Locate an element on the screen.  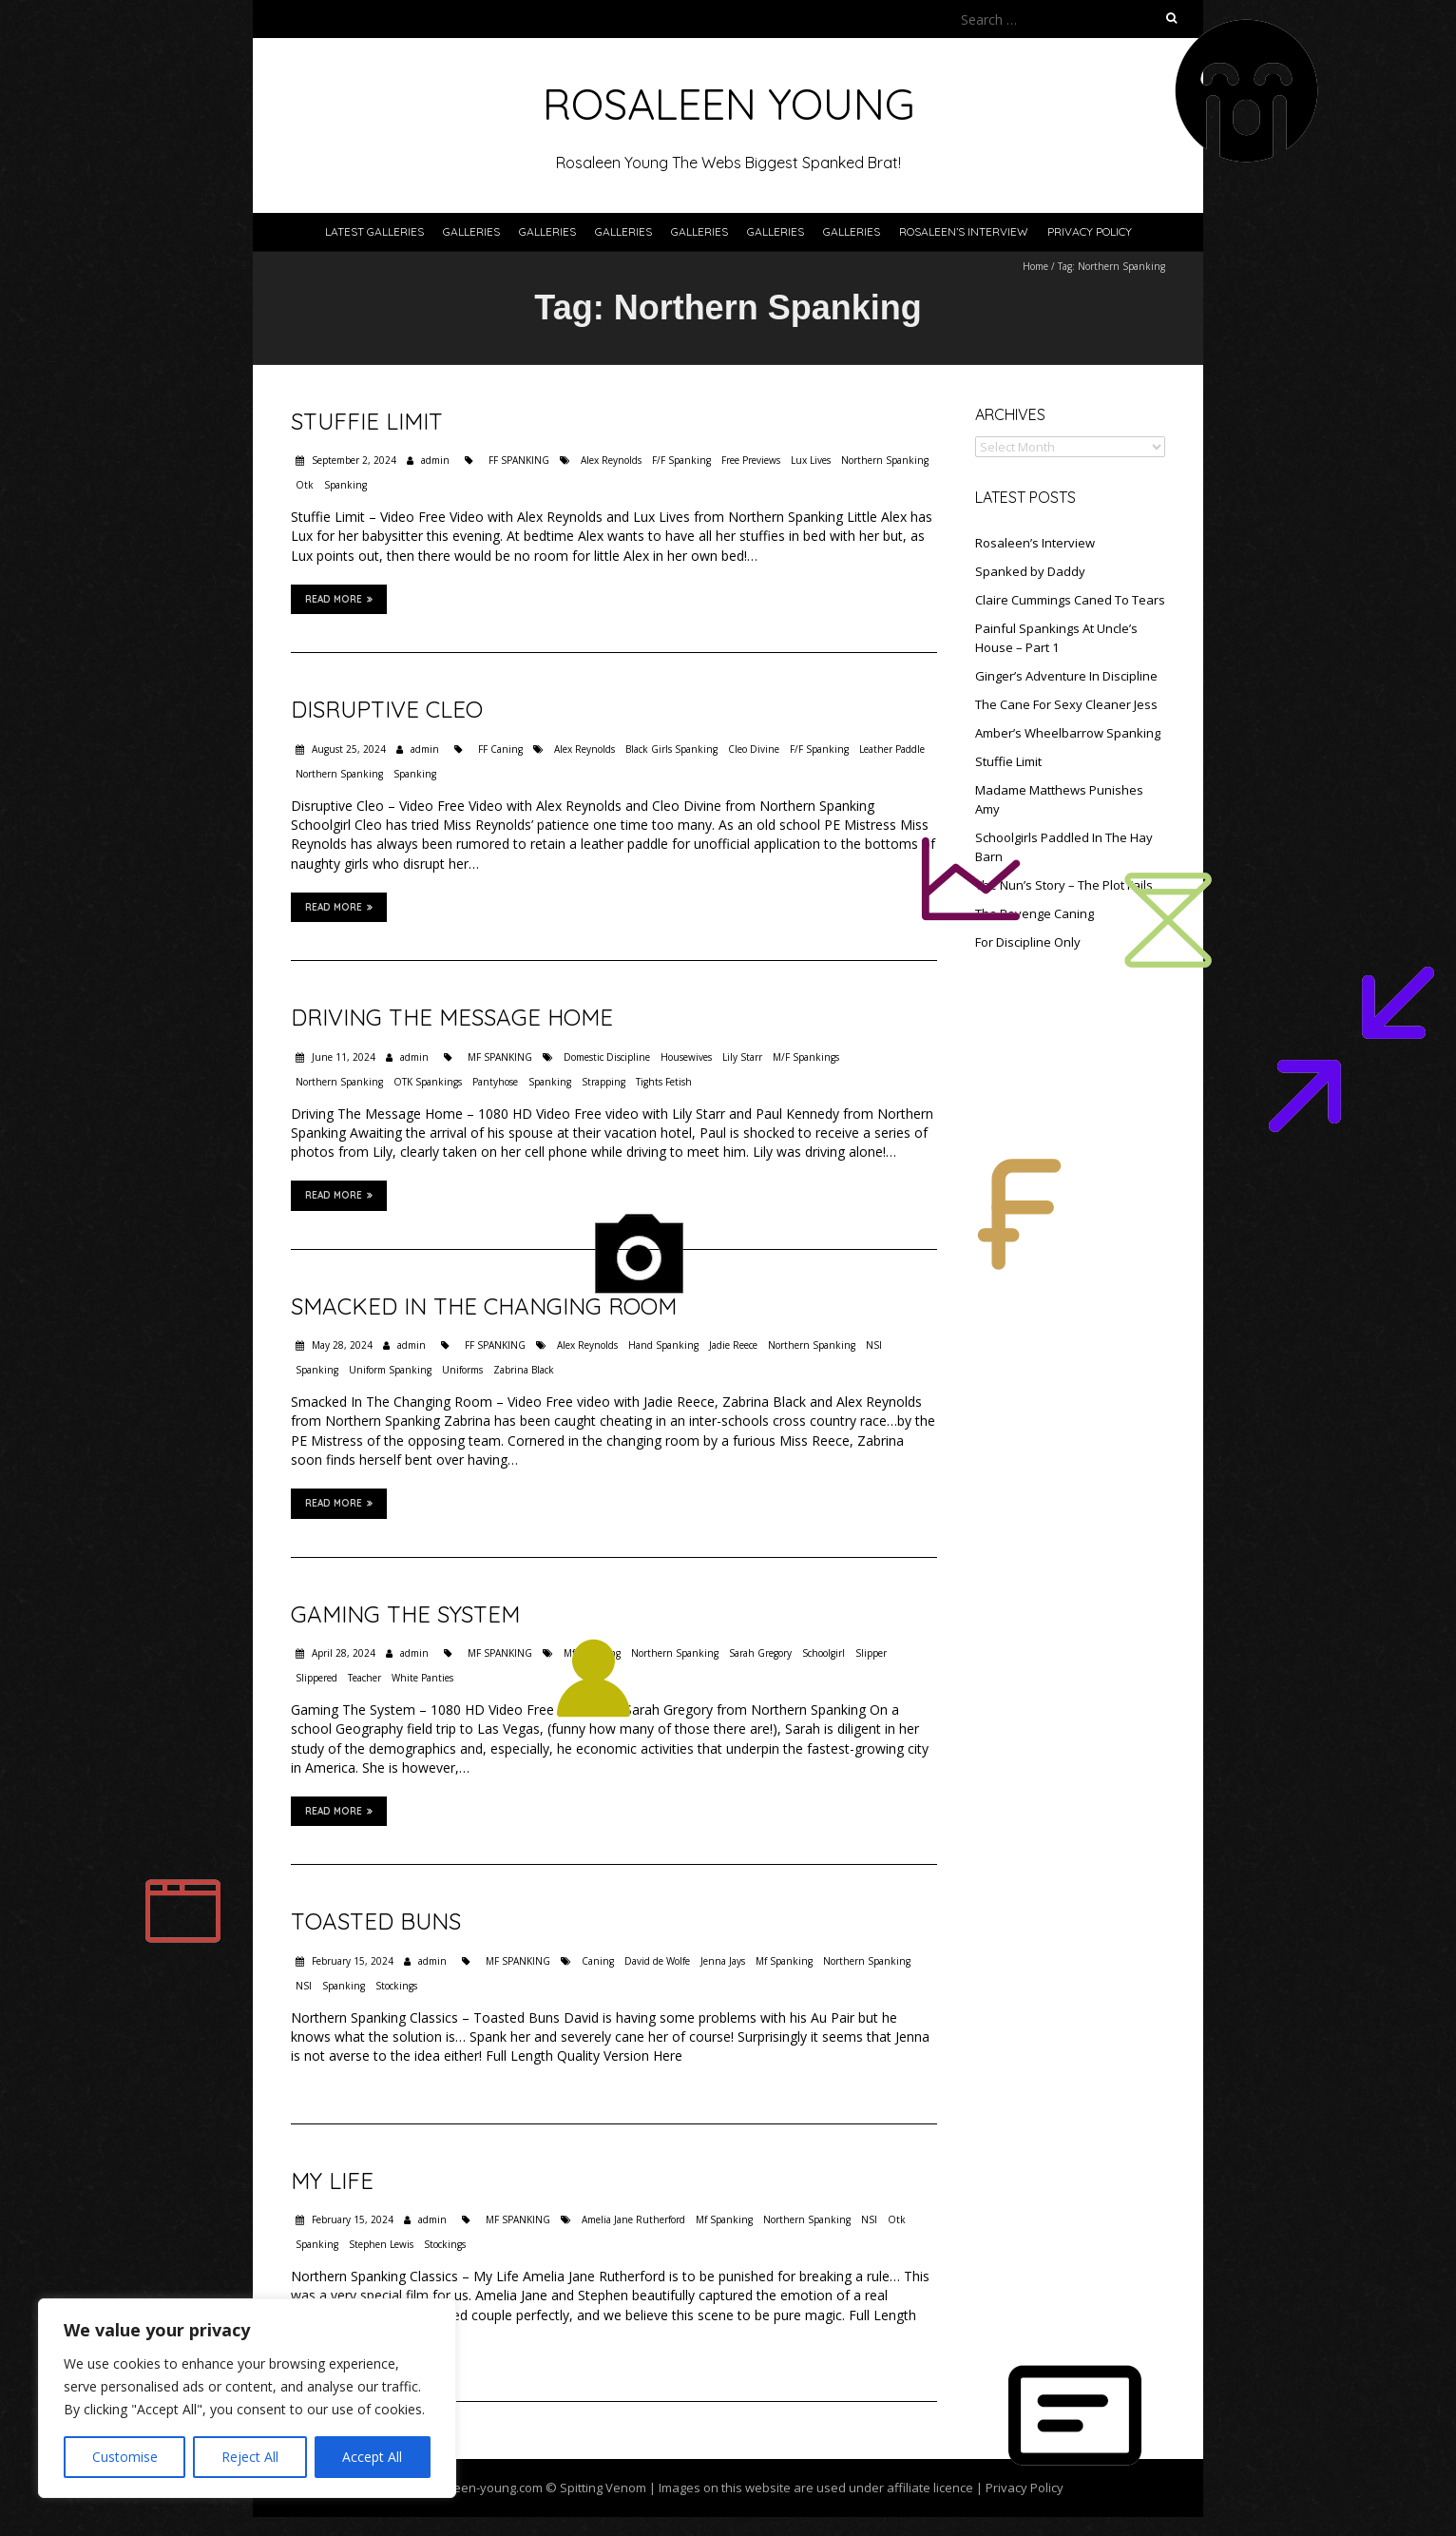
minimize or collapse the current window is located at coordinates (1351, 1049).